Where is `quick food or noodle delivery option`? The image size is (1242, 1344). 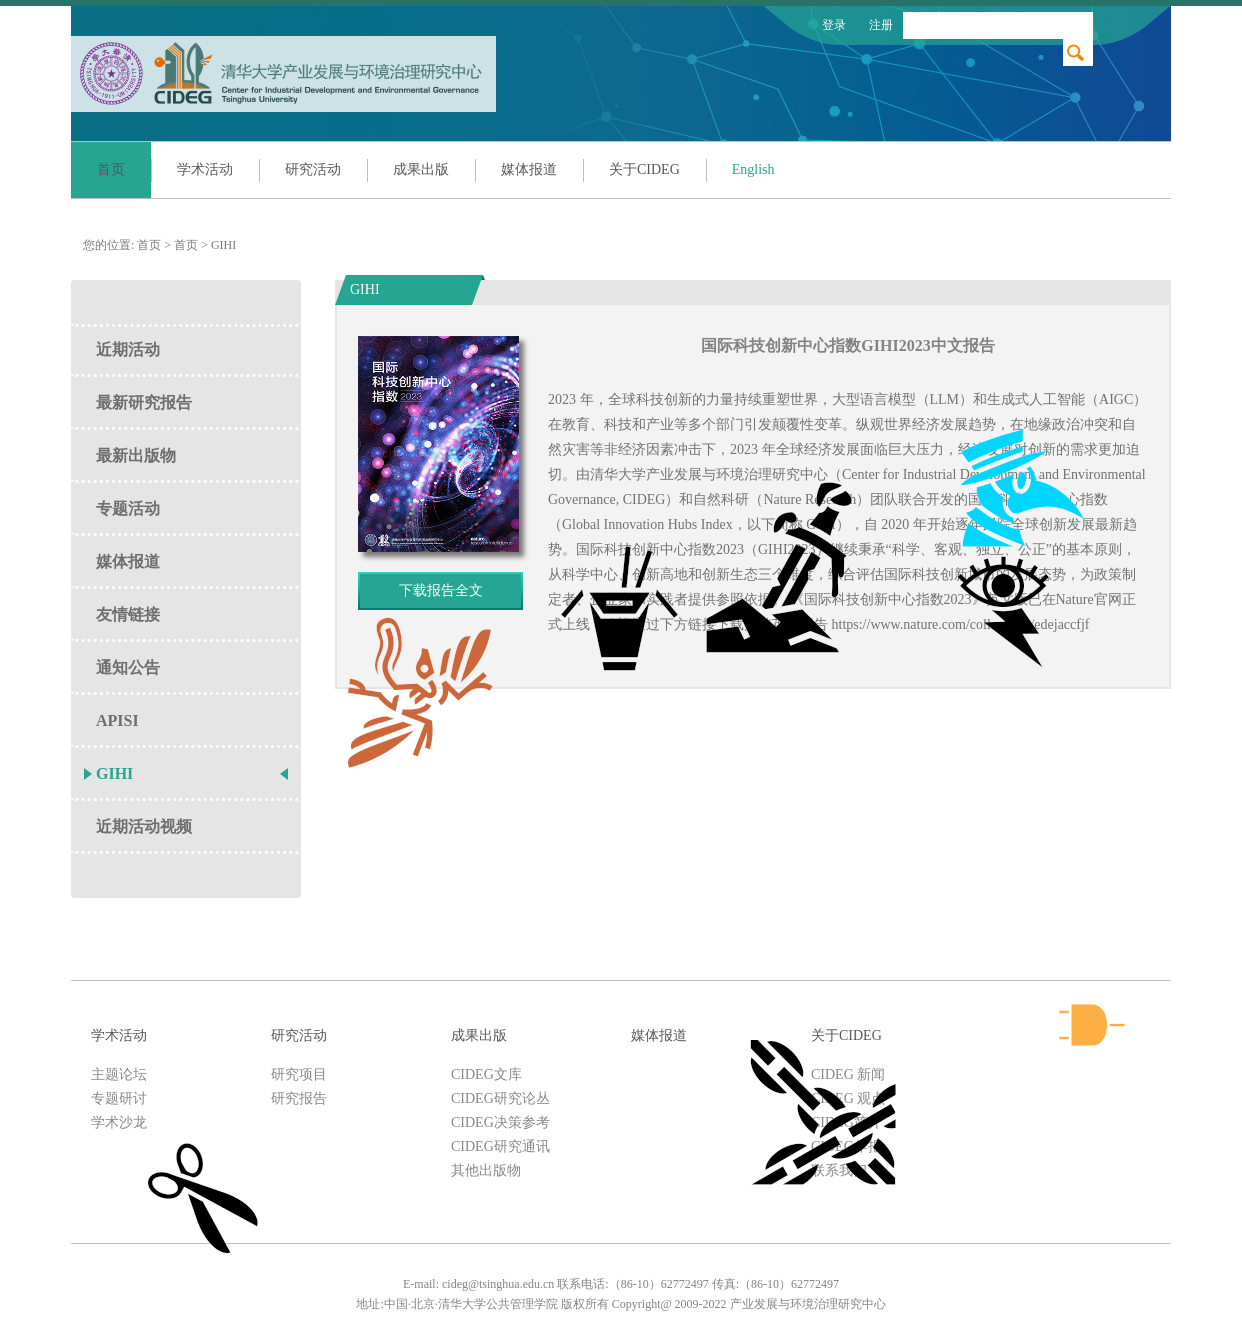
quick food or noodle delivery option is located at coordinates (619, 607).